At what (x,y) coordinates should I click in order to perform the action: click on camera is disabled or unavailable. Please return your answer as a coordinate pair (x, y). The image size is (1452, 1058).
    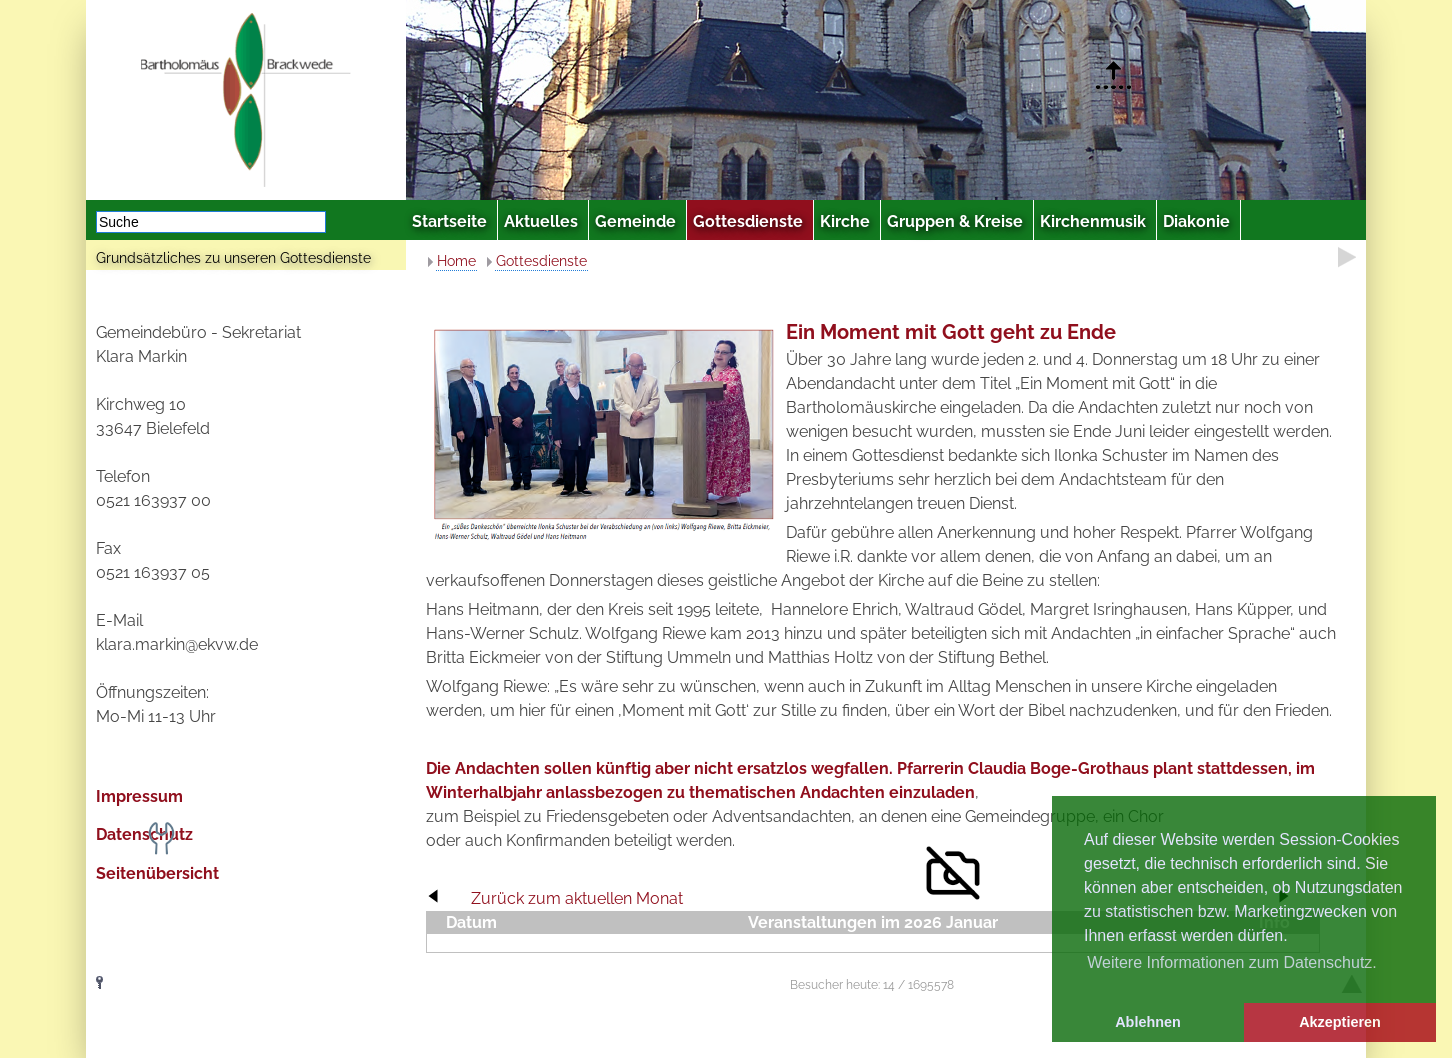
    Looking at the image, I should click on (953, 873).